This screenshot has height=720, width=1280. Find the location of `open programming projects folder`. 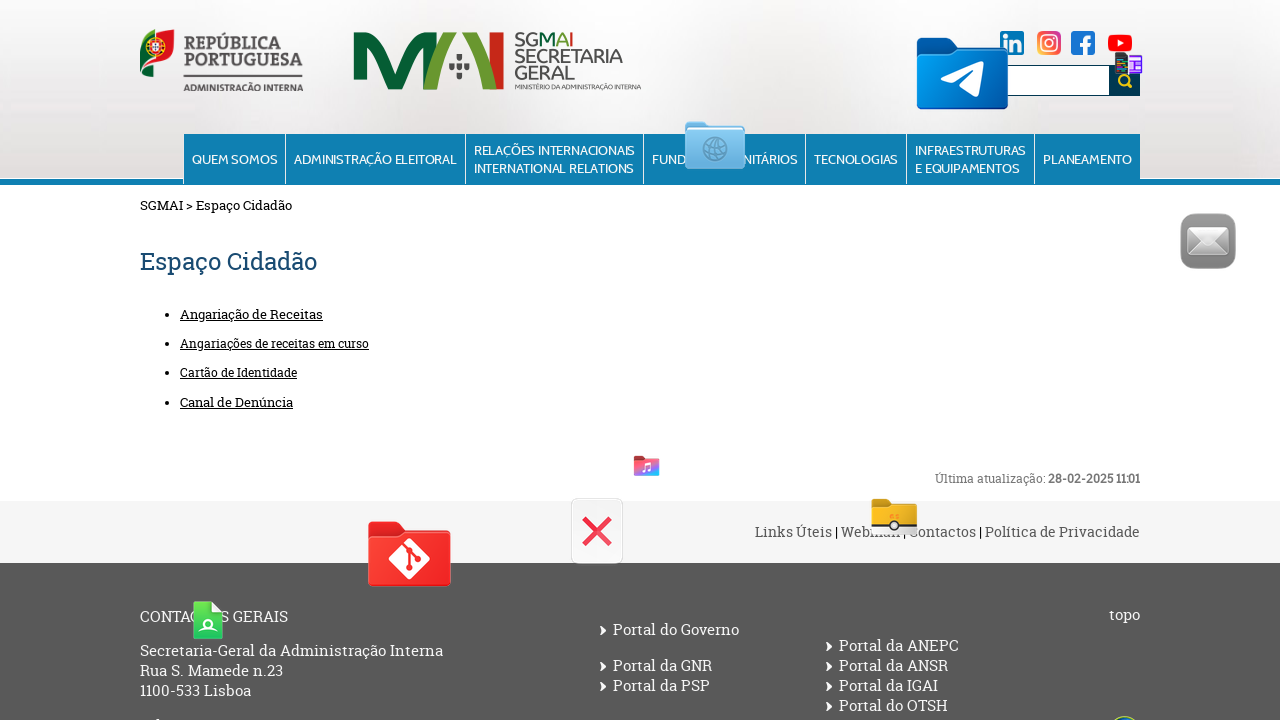

open programming projects folder is located at coordinates (1128, 63).